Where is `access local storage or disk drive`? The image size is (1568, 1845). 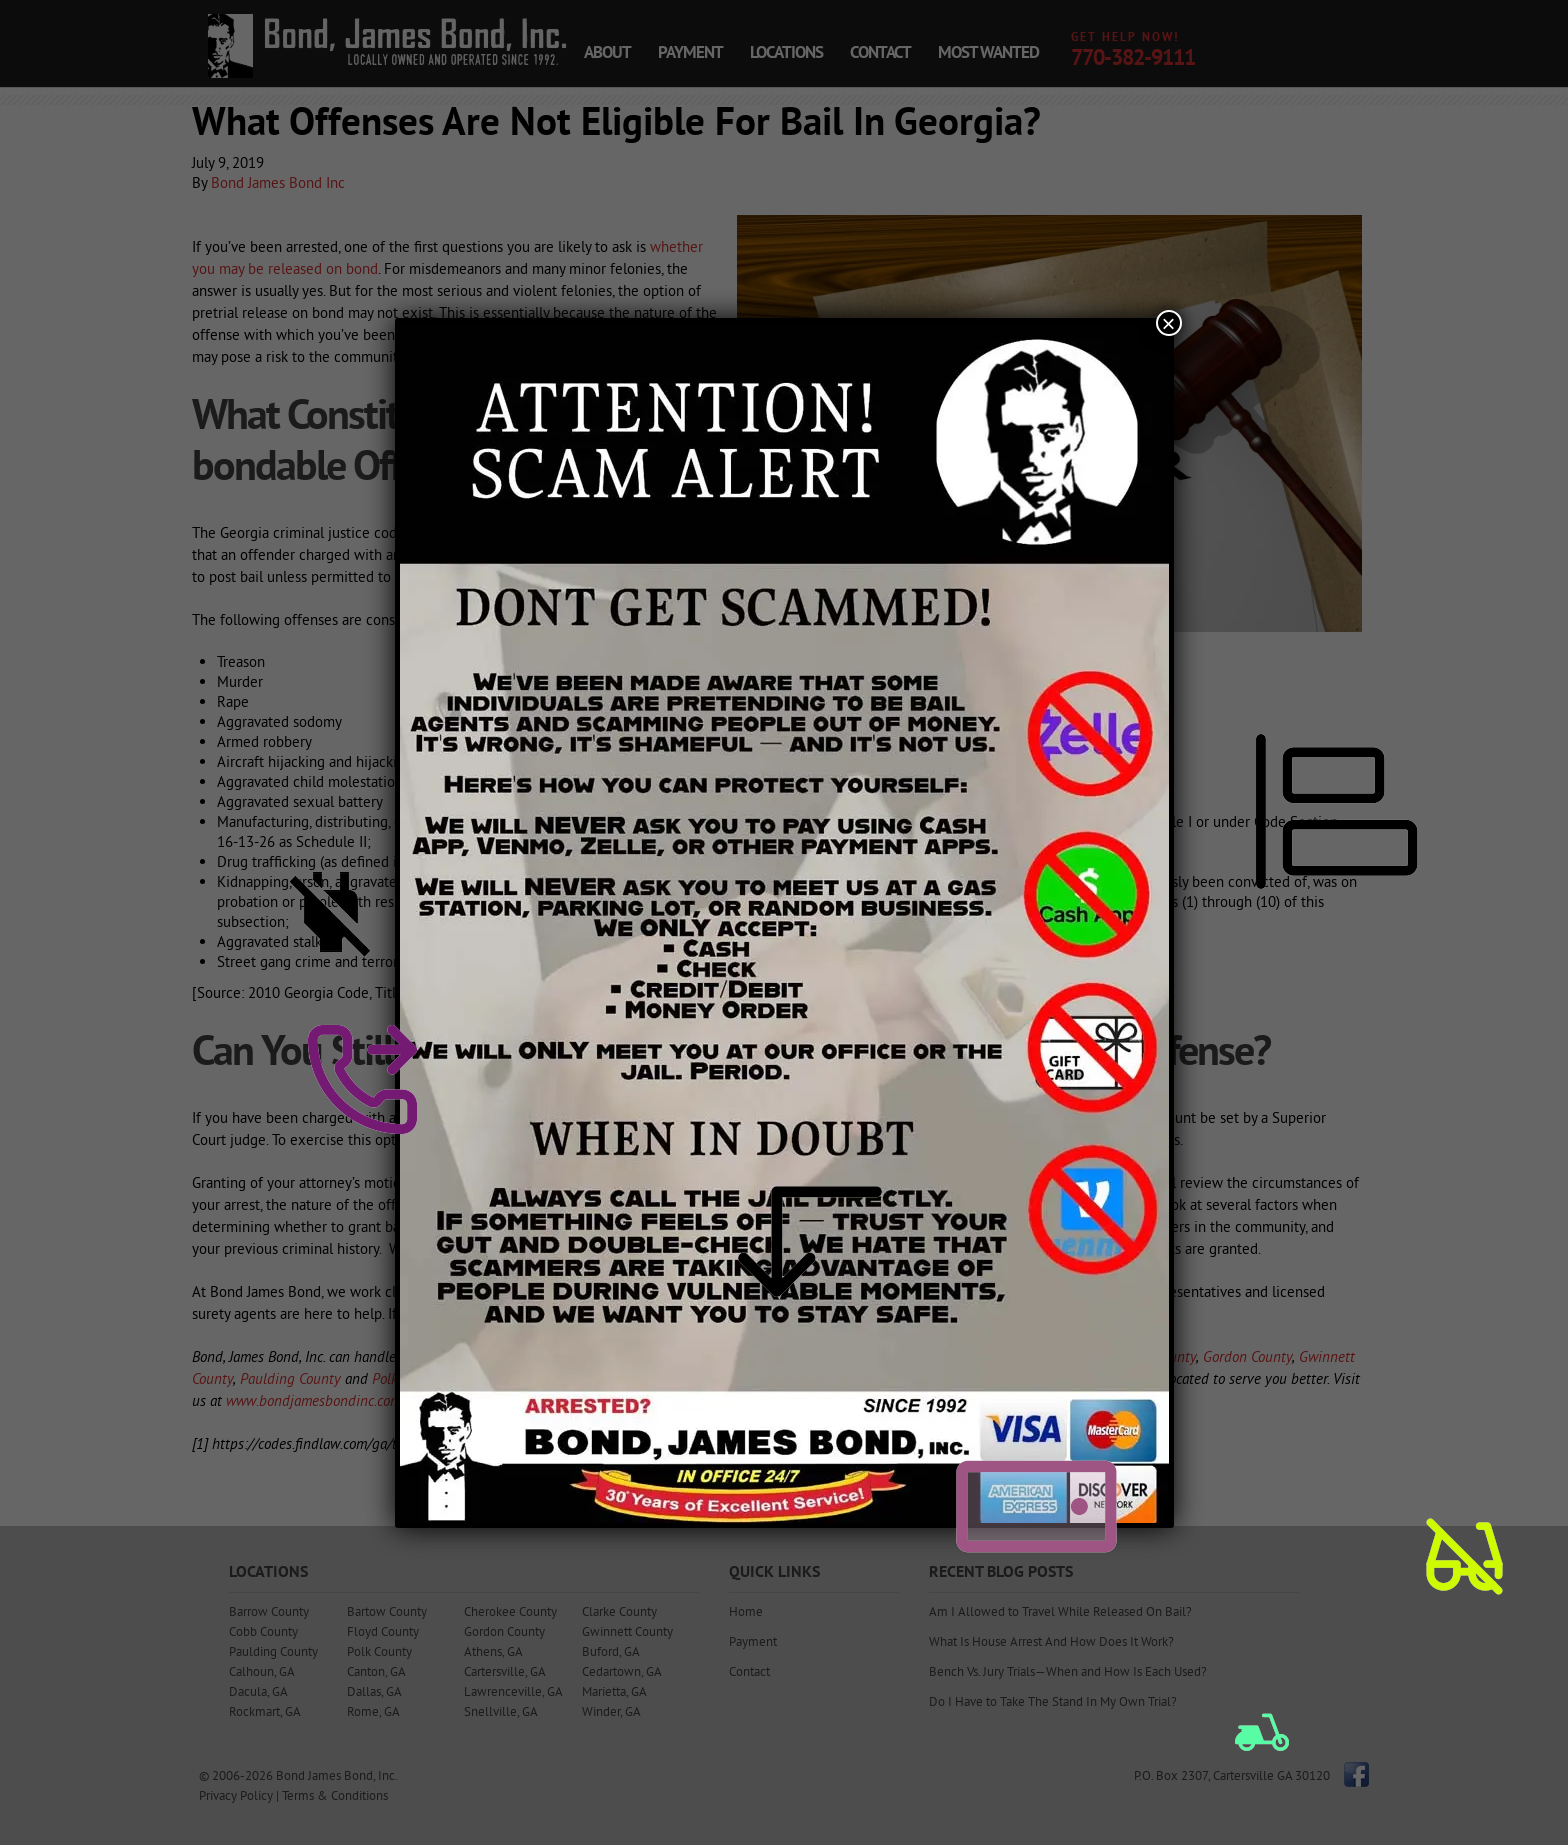
access local storage or disk drive is located at coordinates (1036, 1506).